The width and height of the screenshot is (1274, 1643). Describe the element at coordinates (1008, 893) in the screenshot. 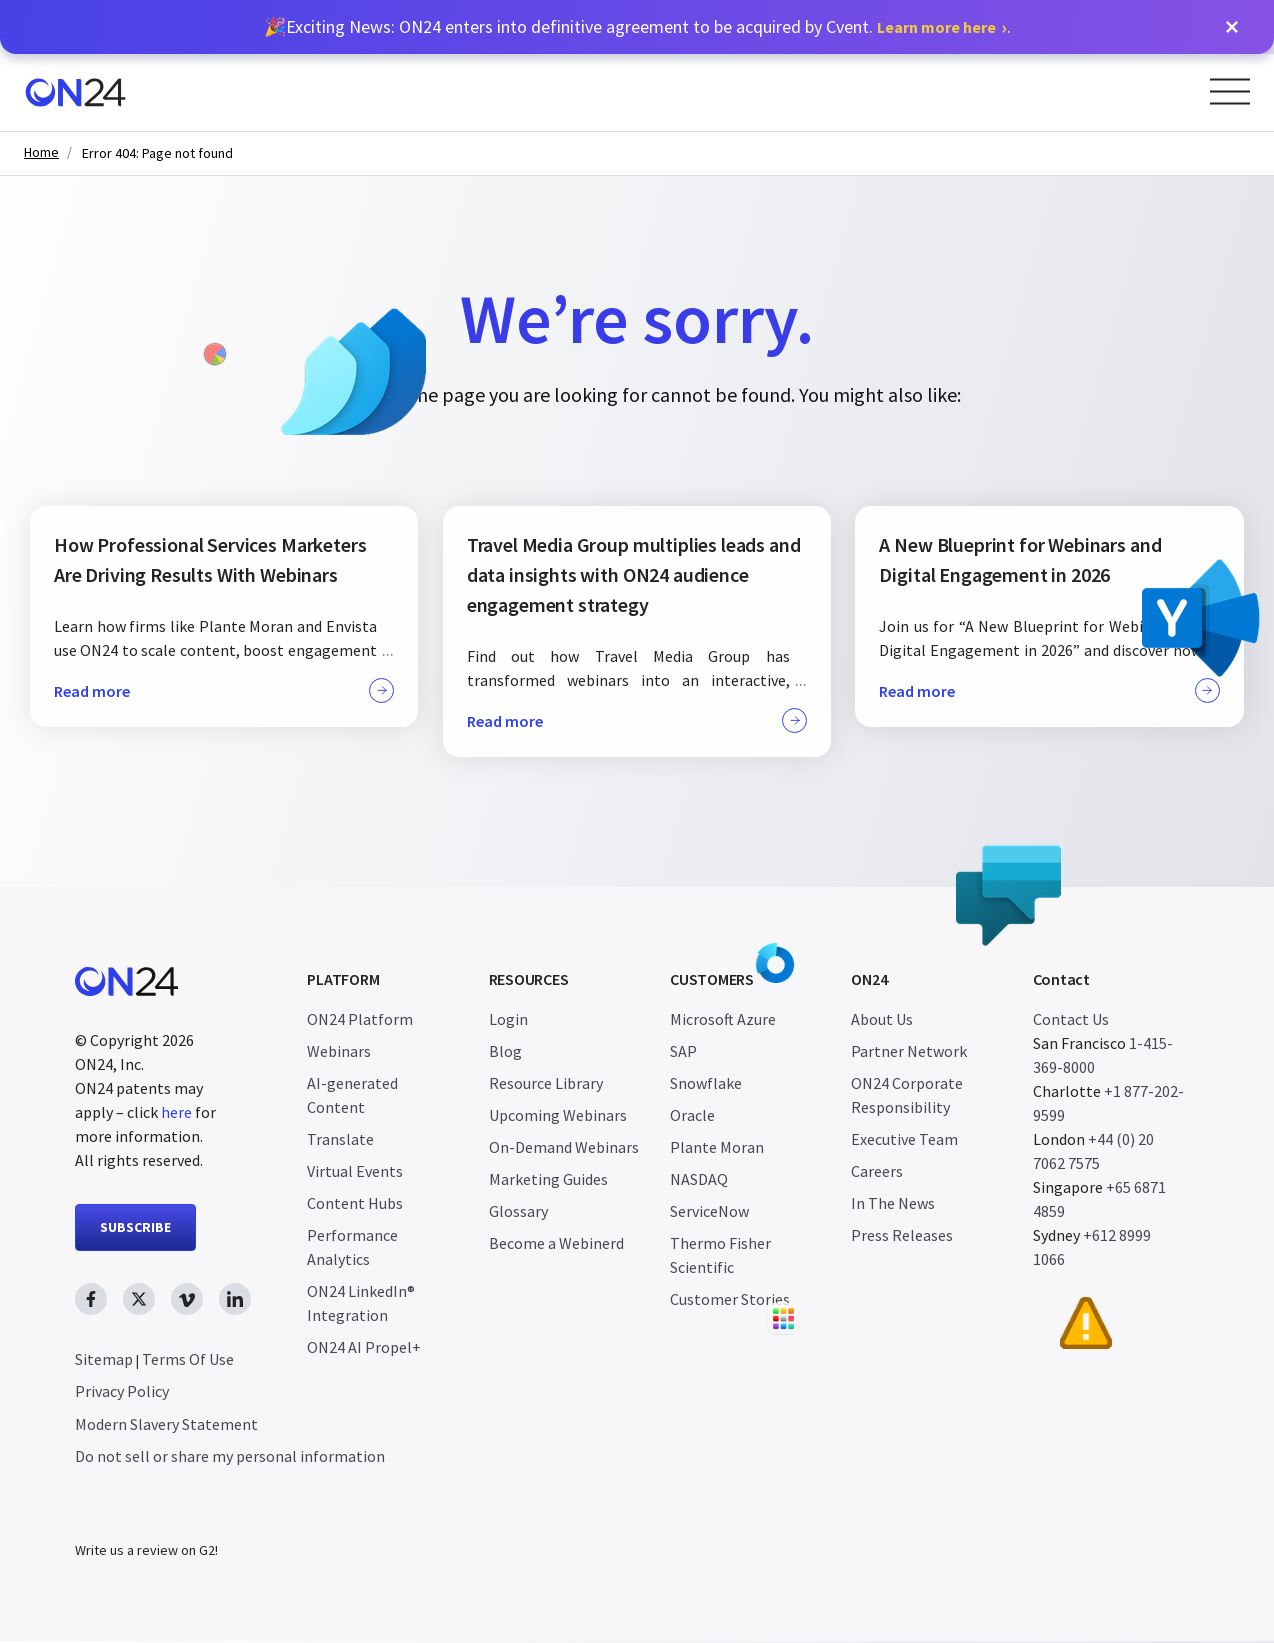

I see `open the virtual agents app` at that location.